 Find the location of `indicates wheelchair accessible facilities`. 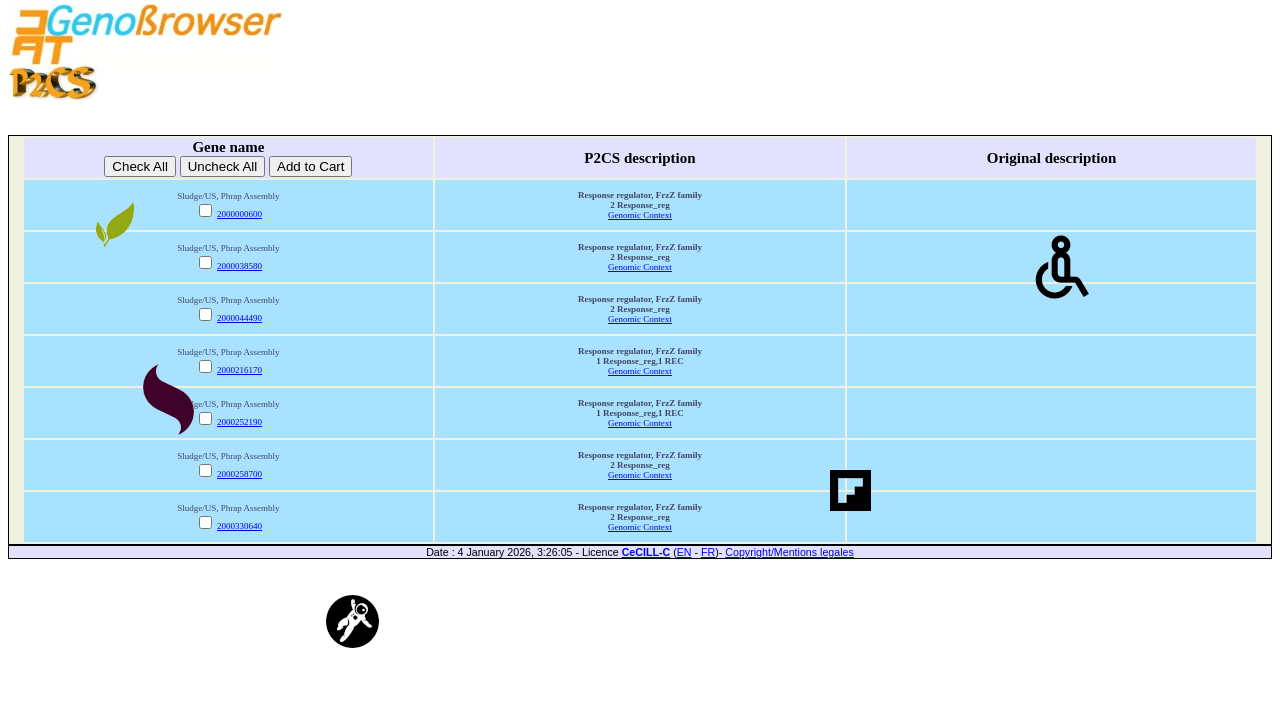

indicates wheelchair accessible facilities is located at coordinates (1061, 267).